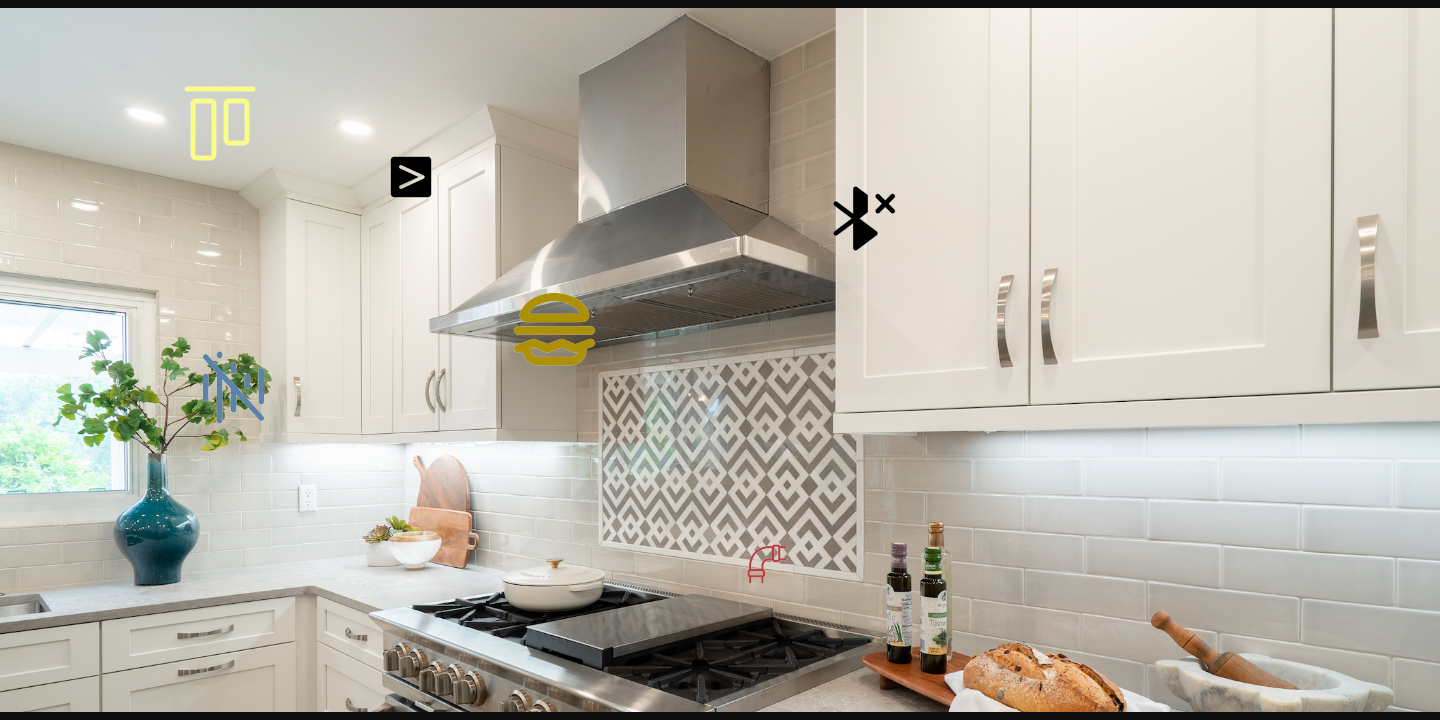 Image resolution: width=1440 pixels, height=720 pixels. I want to click on navigate to next item or page, so click(411, 177).